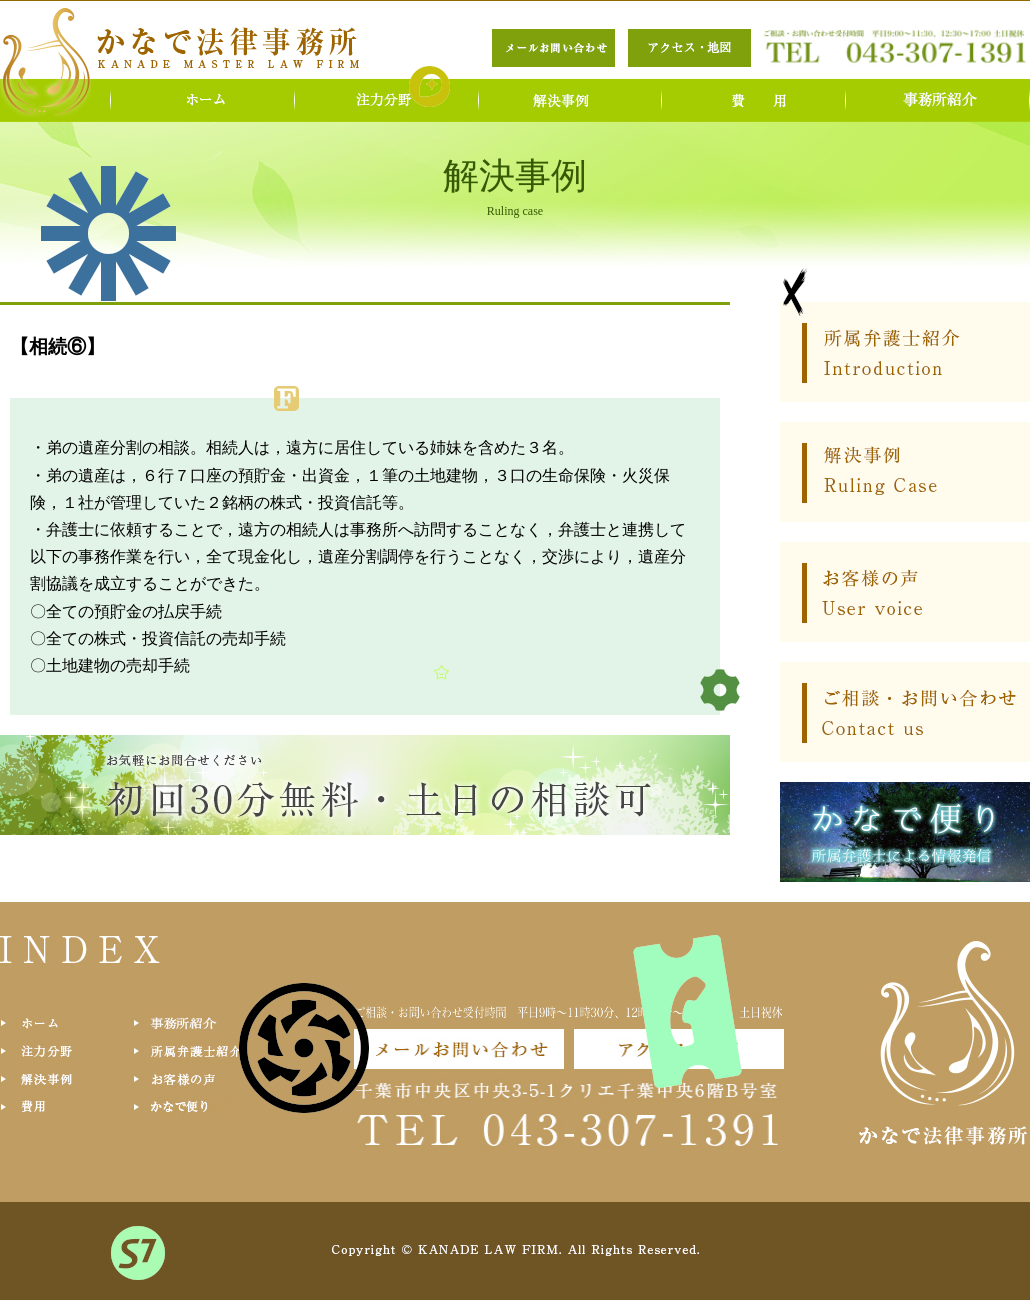  Describe the element at coordinates (138, 1253) in the screenshot. I see `s7 airlines logo` at that location.